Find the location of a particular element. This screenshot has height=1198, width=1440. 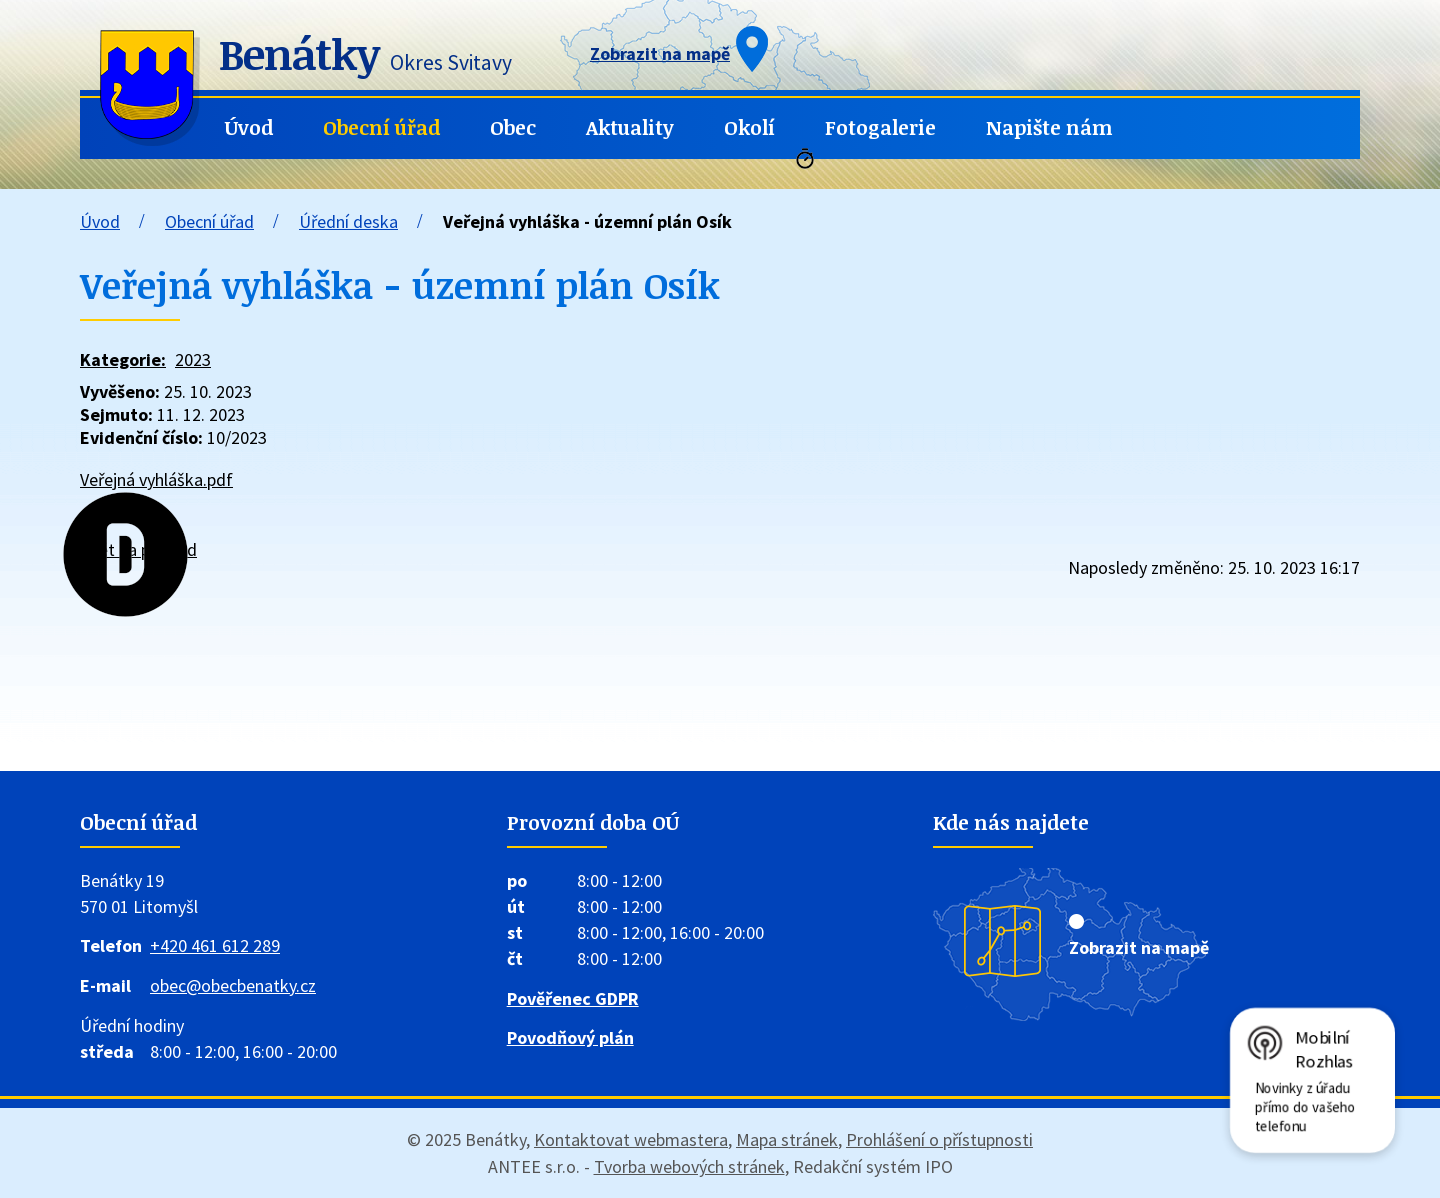

start or stop a timer is located at coordinates (805, 159).